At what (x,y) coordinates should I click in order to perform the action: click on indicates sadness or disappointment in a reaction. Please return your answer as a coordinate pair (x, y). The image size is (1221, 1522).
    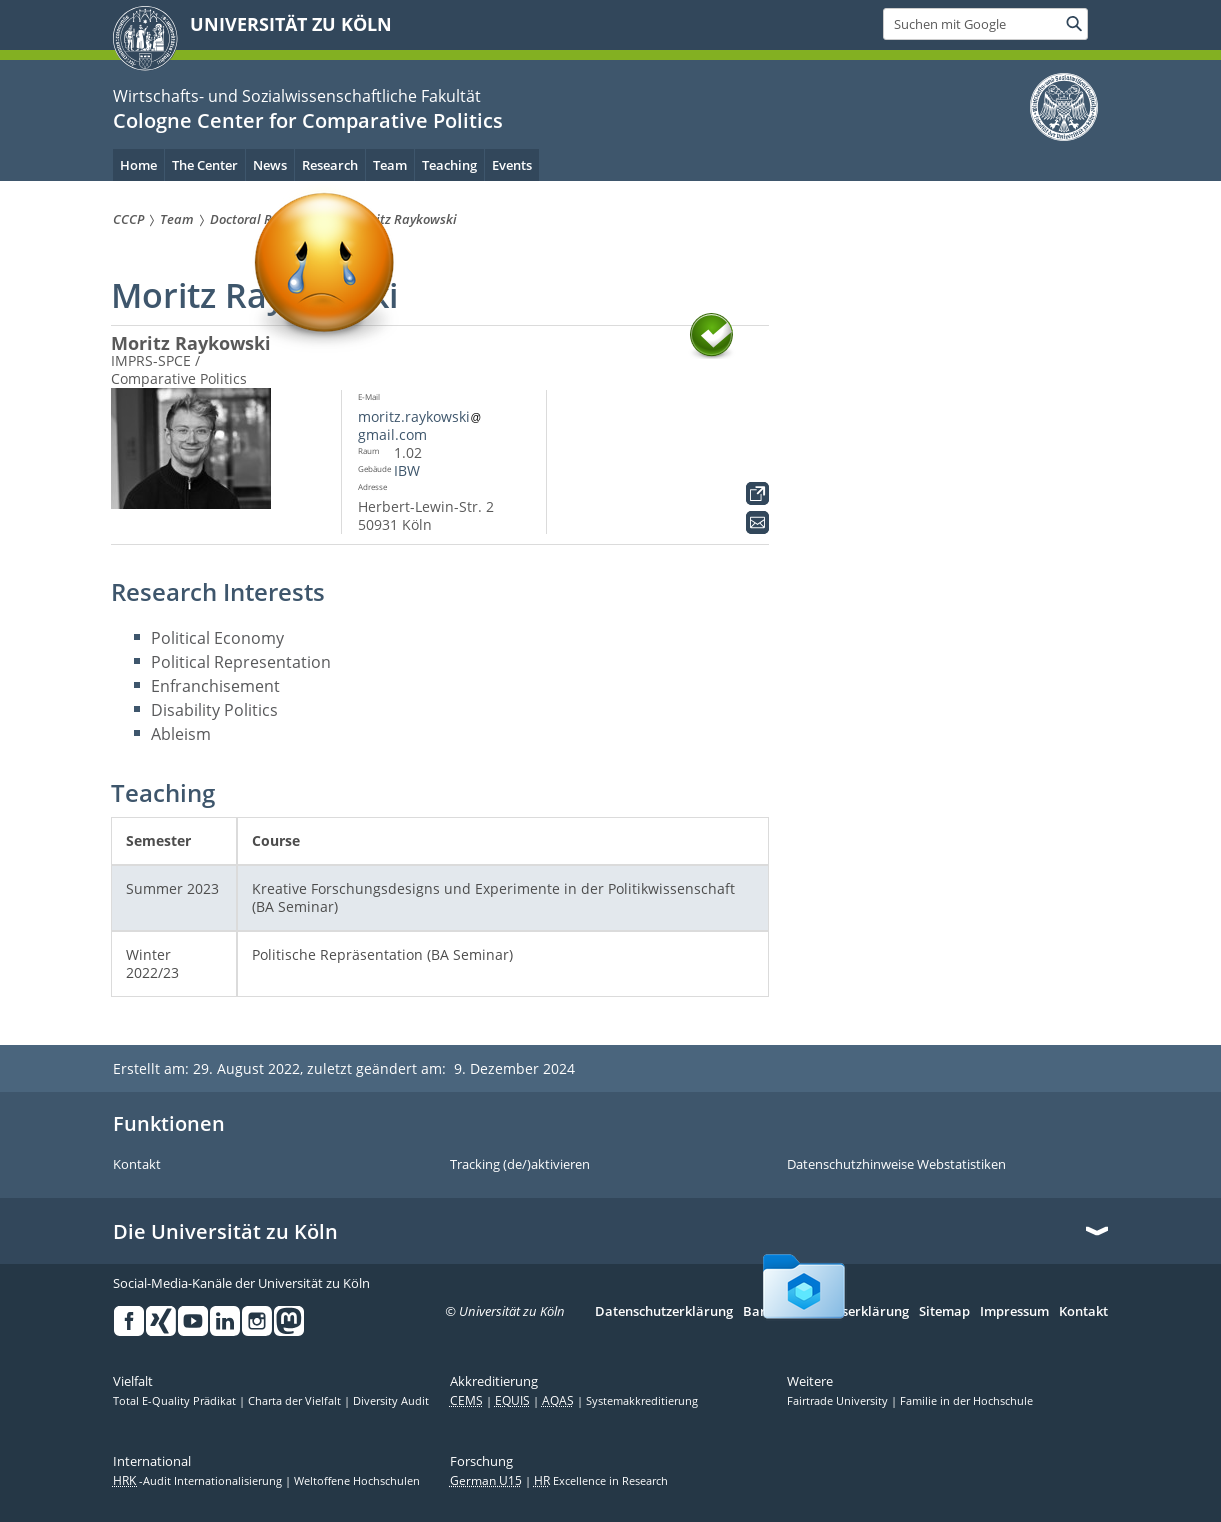
    Looking at the image, I should click on (325, 269).